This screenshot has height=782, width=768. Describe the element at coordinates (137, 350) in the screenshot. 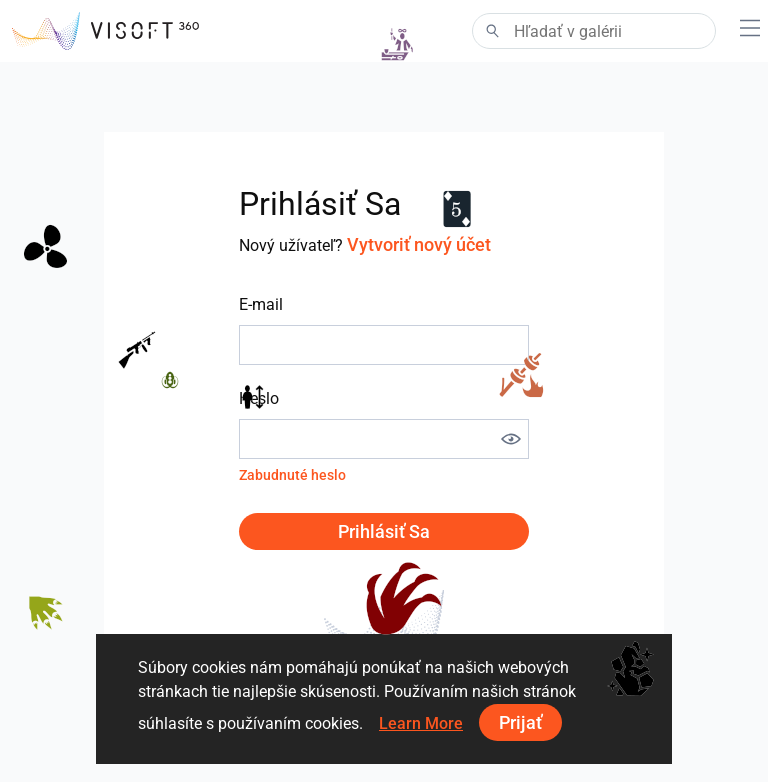

I see `select thompson submachine gun weapon` at that location.